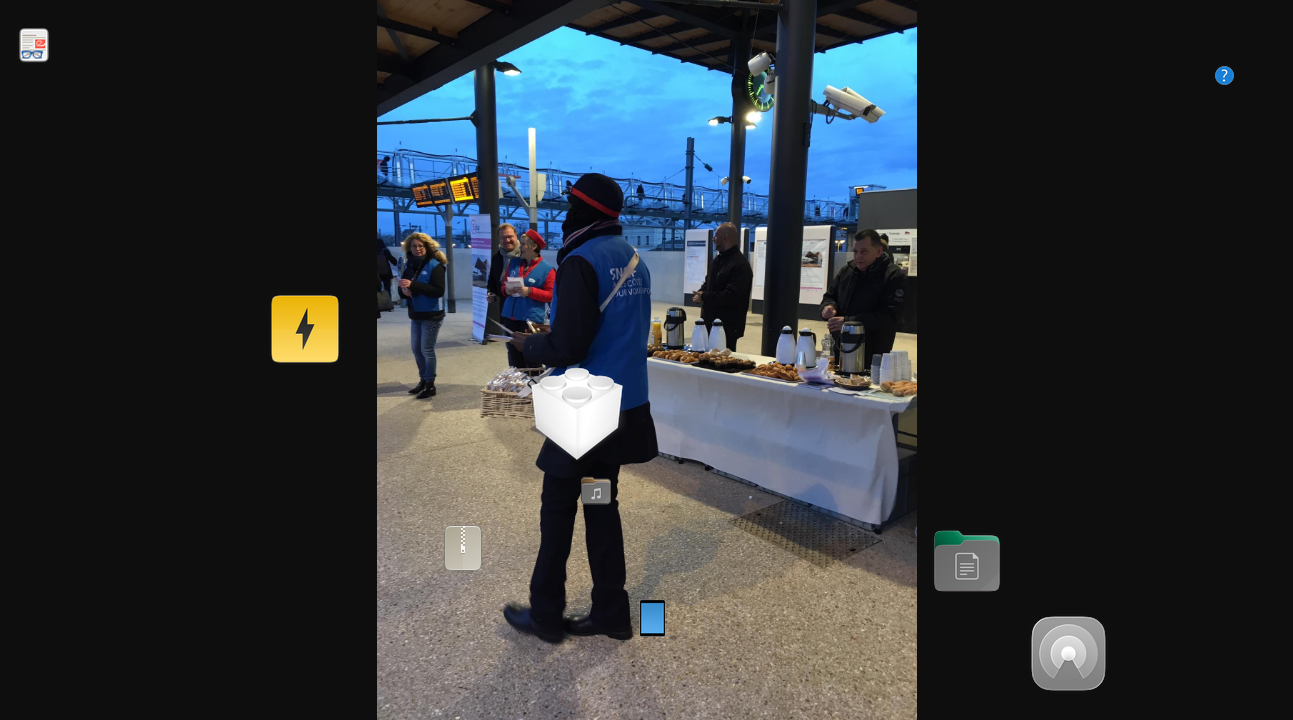 Image resolution: width=1293 pixels, height=720 pixels. I want to click on iPad device with cellular connectivity, so click(652, 618).